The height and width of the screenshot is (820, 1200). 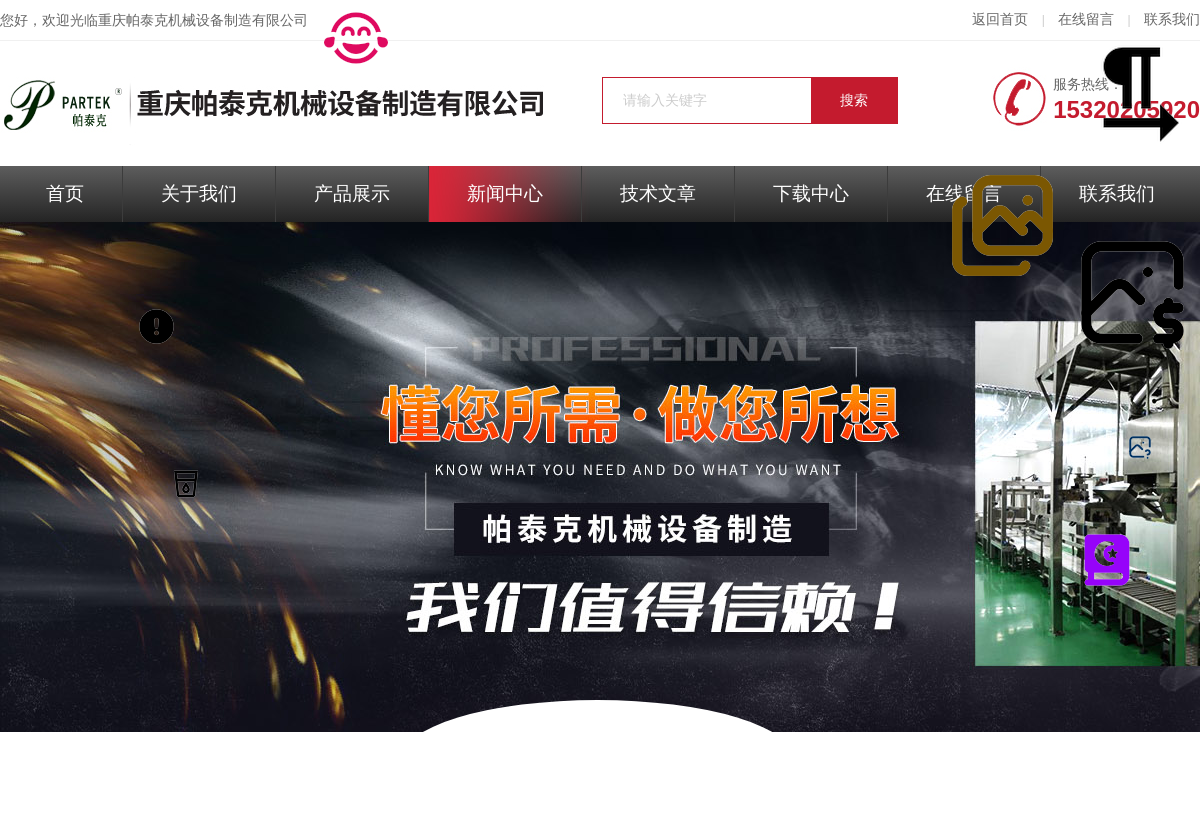 I want to click on indicates a warning or alert requiring attention, so click(x=156, y=326).